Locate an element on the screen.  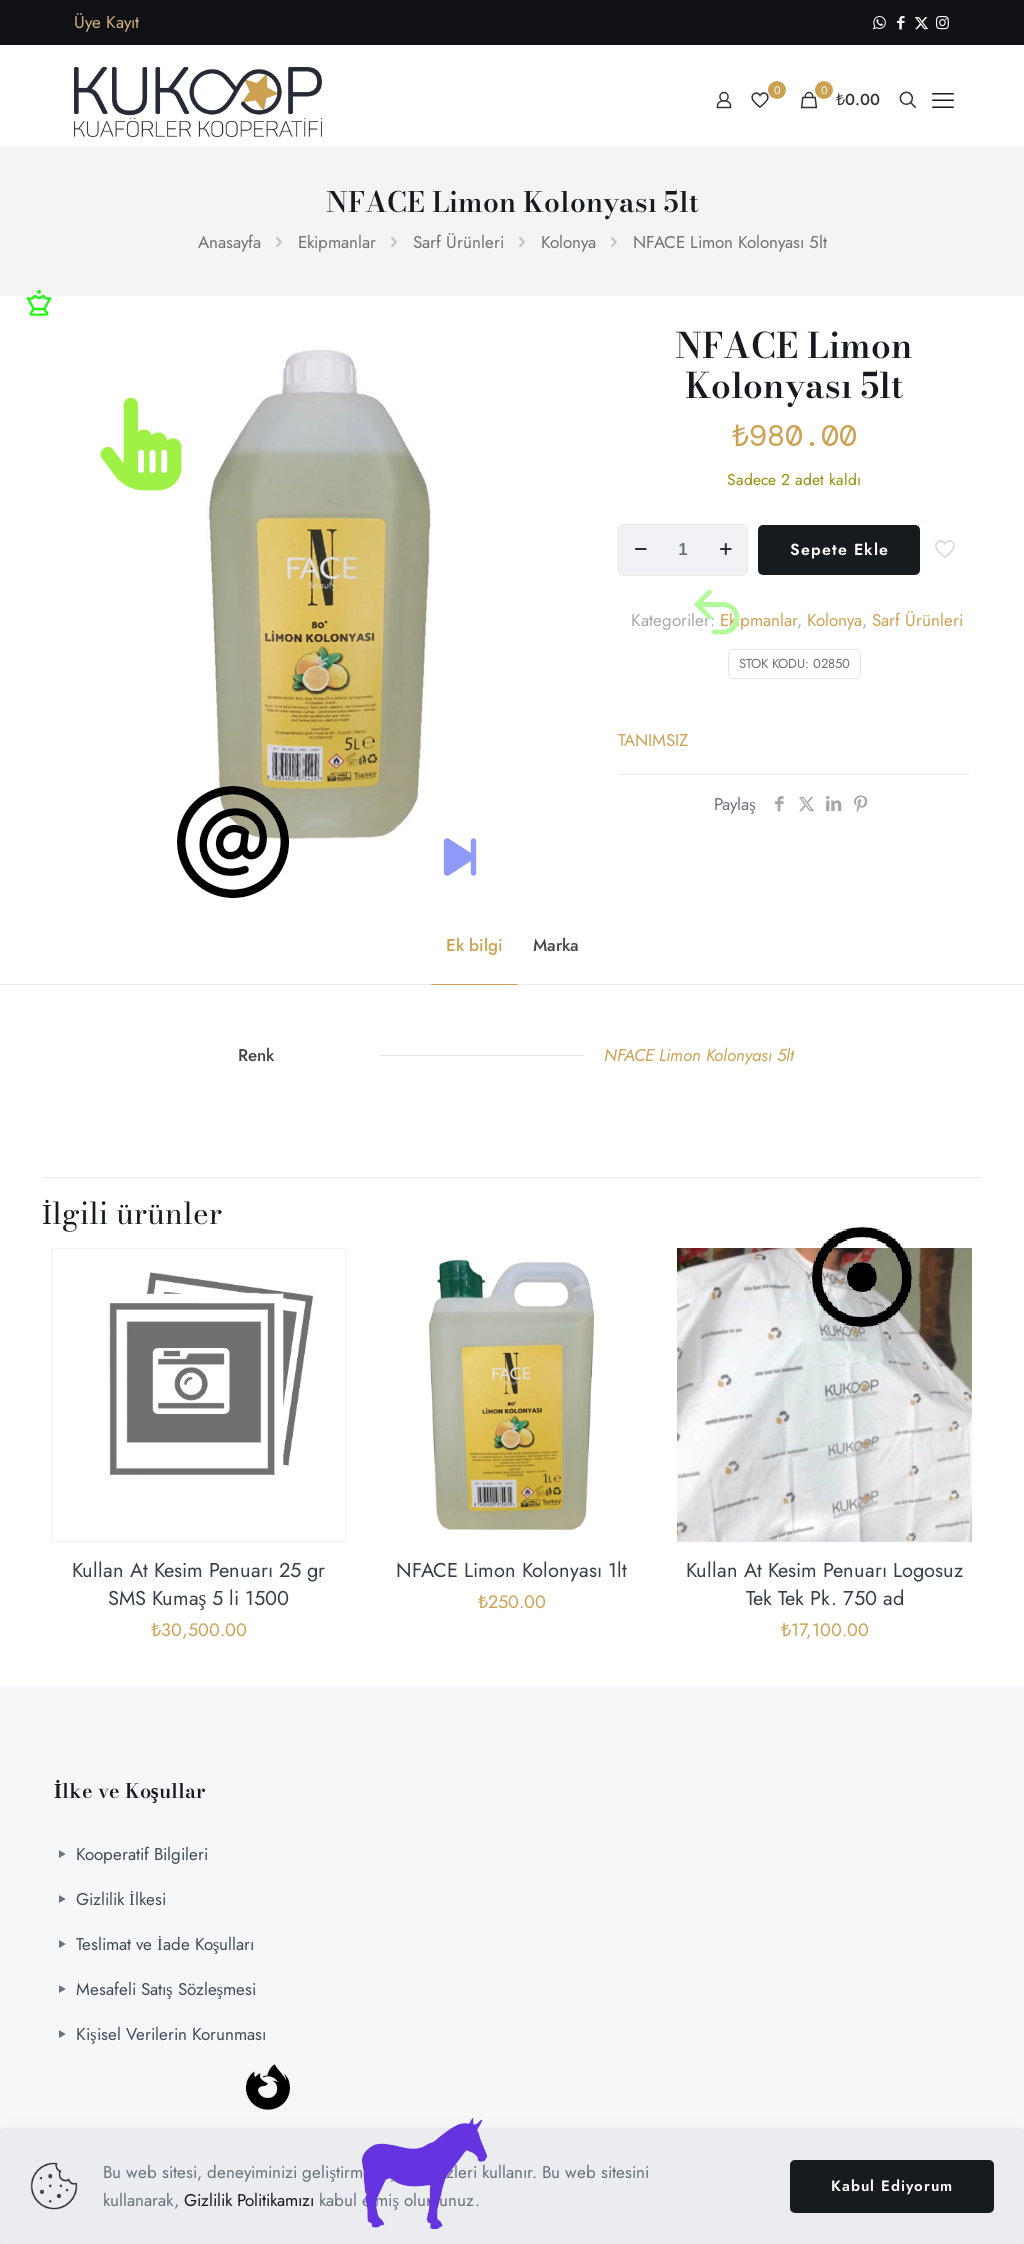
visit Sticker Mule website or app is located at coordinates (424, 2173).